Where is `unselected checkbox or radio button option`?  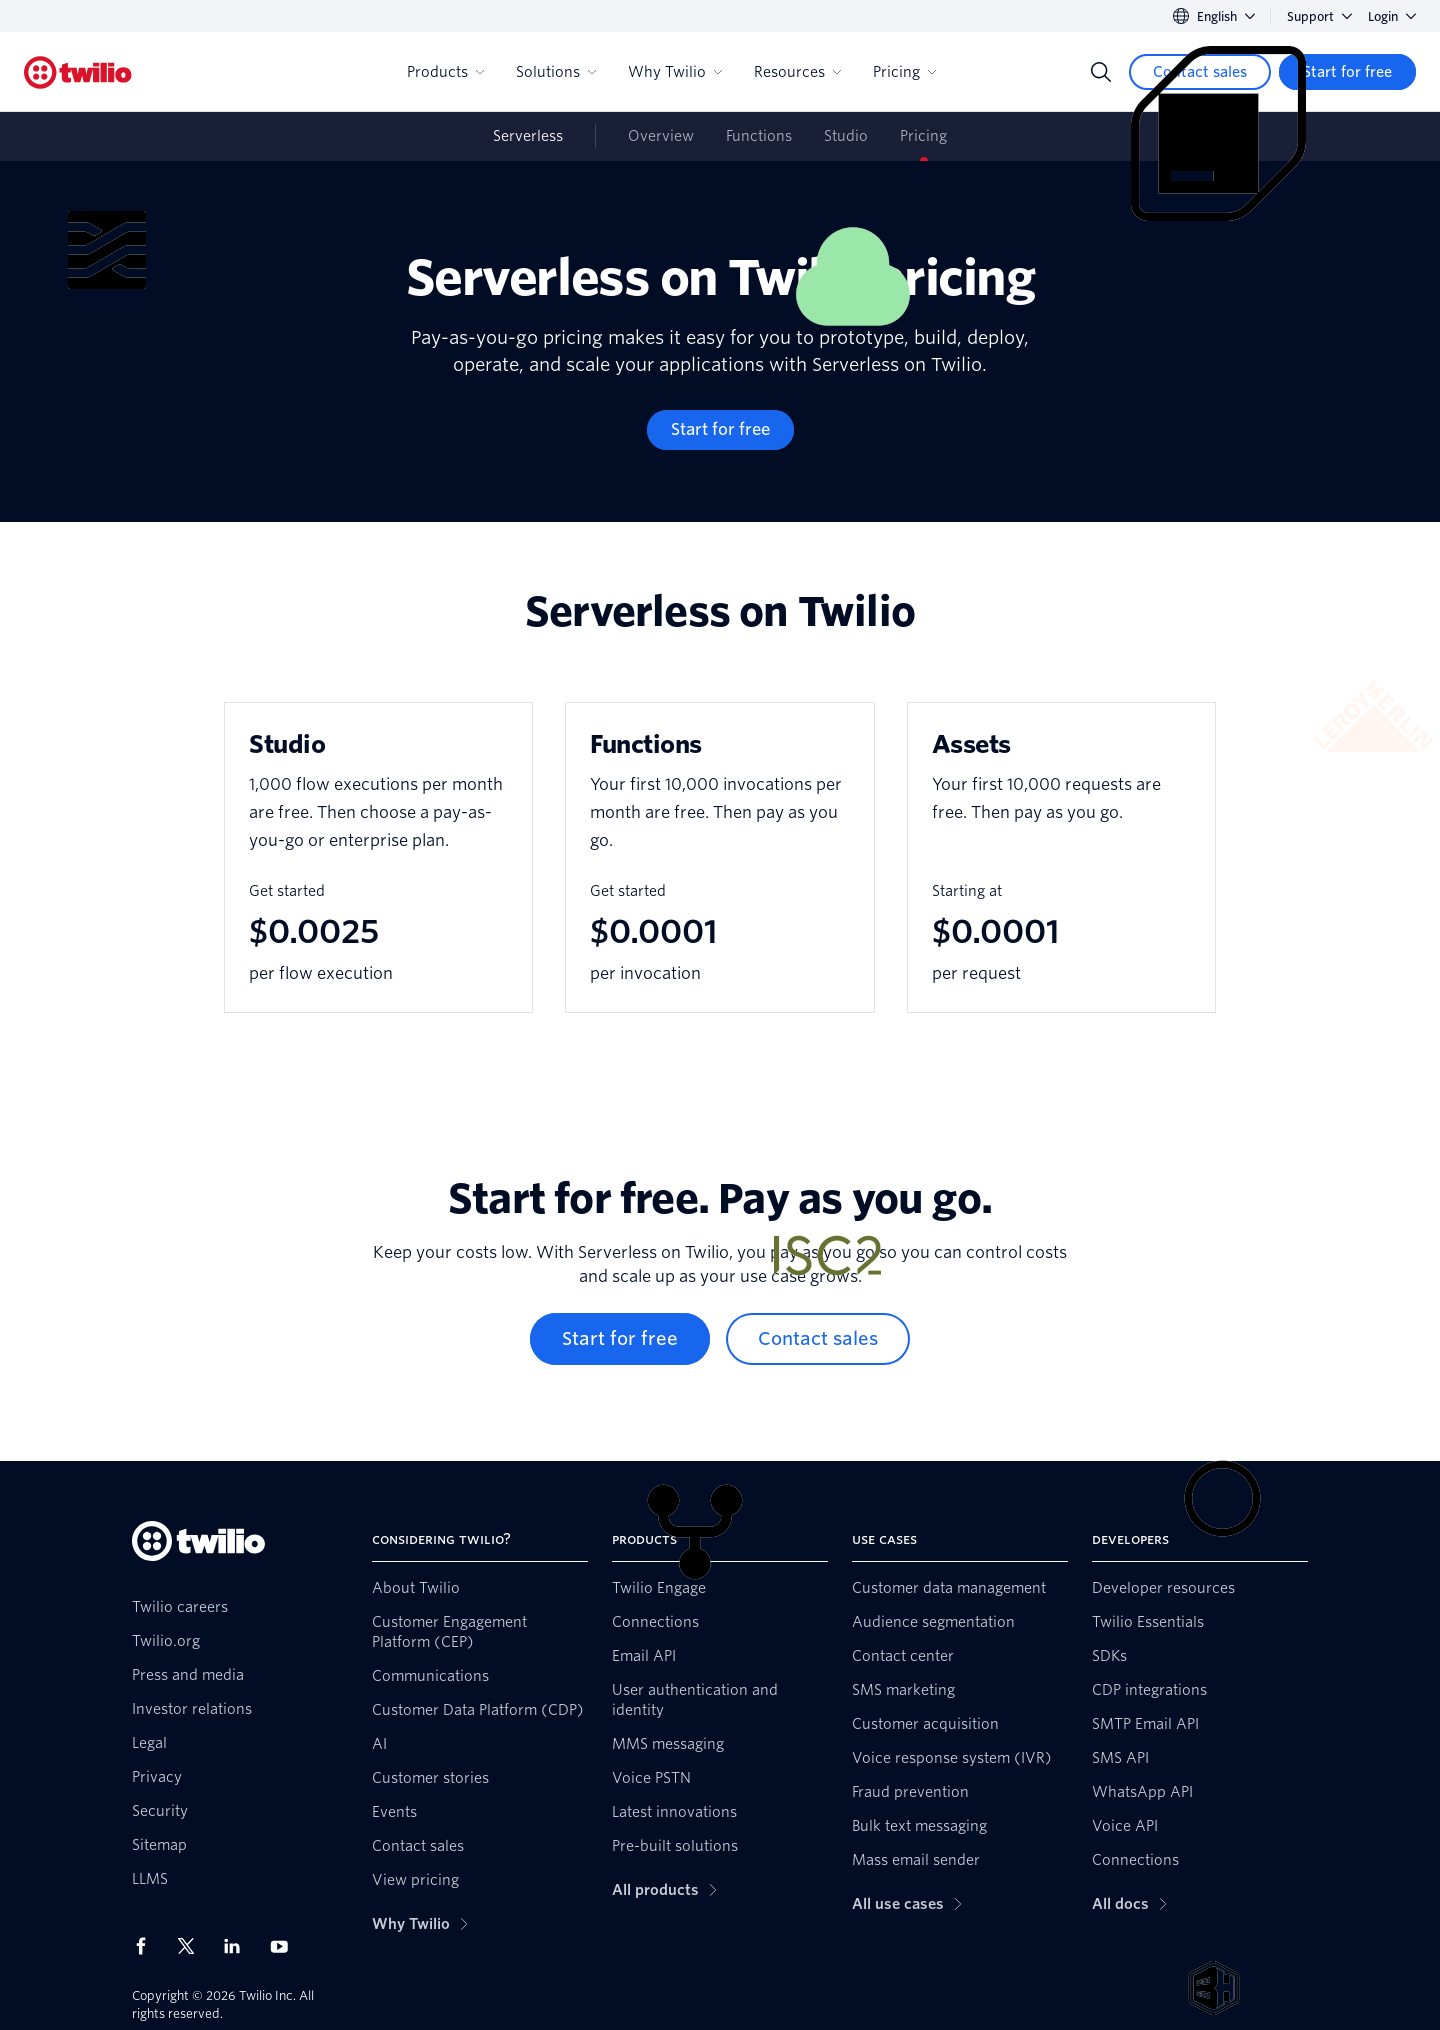 unselected checkbox or radio button option is located at coordinates (1222, 1498).